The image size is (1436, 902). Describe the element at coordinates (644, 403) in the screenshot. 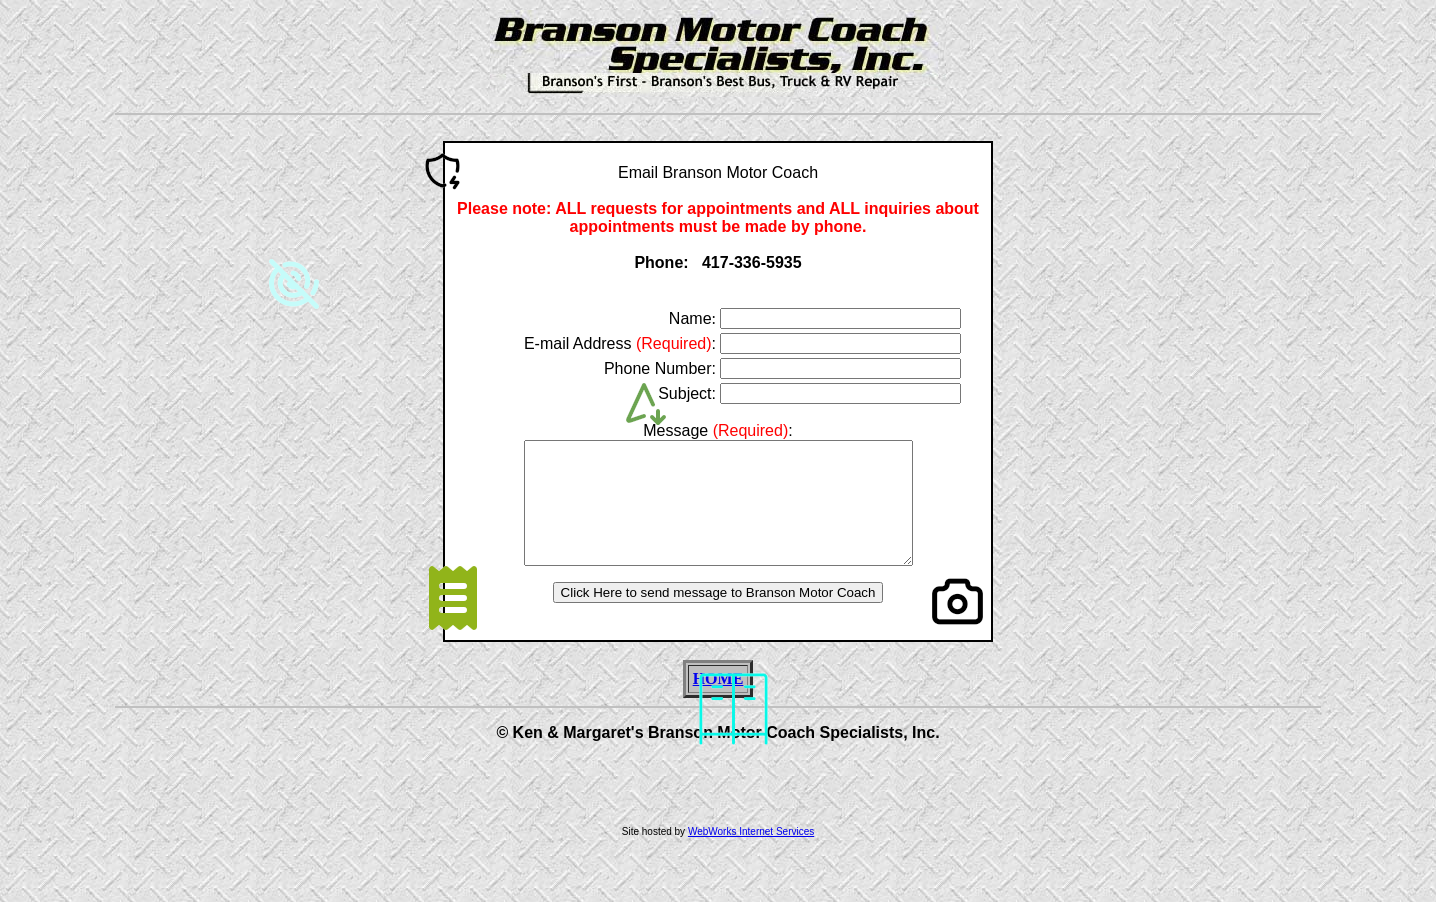

I see `navigate downward or scroll down` at that location.